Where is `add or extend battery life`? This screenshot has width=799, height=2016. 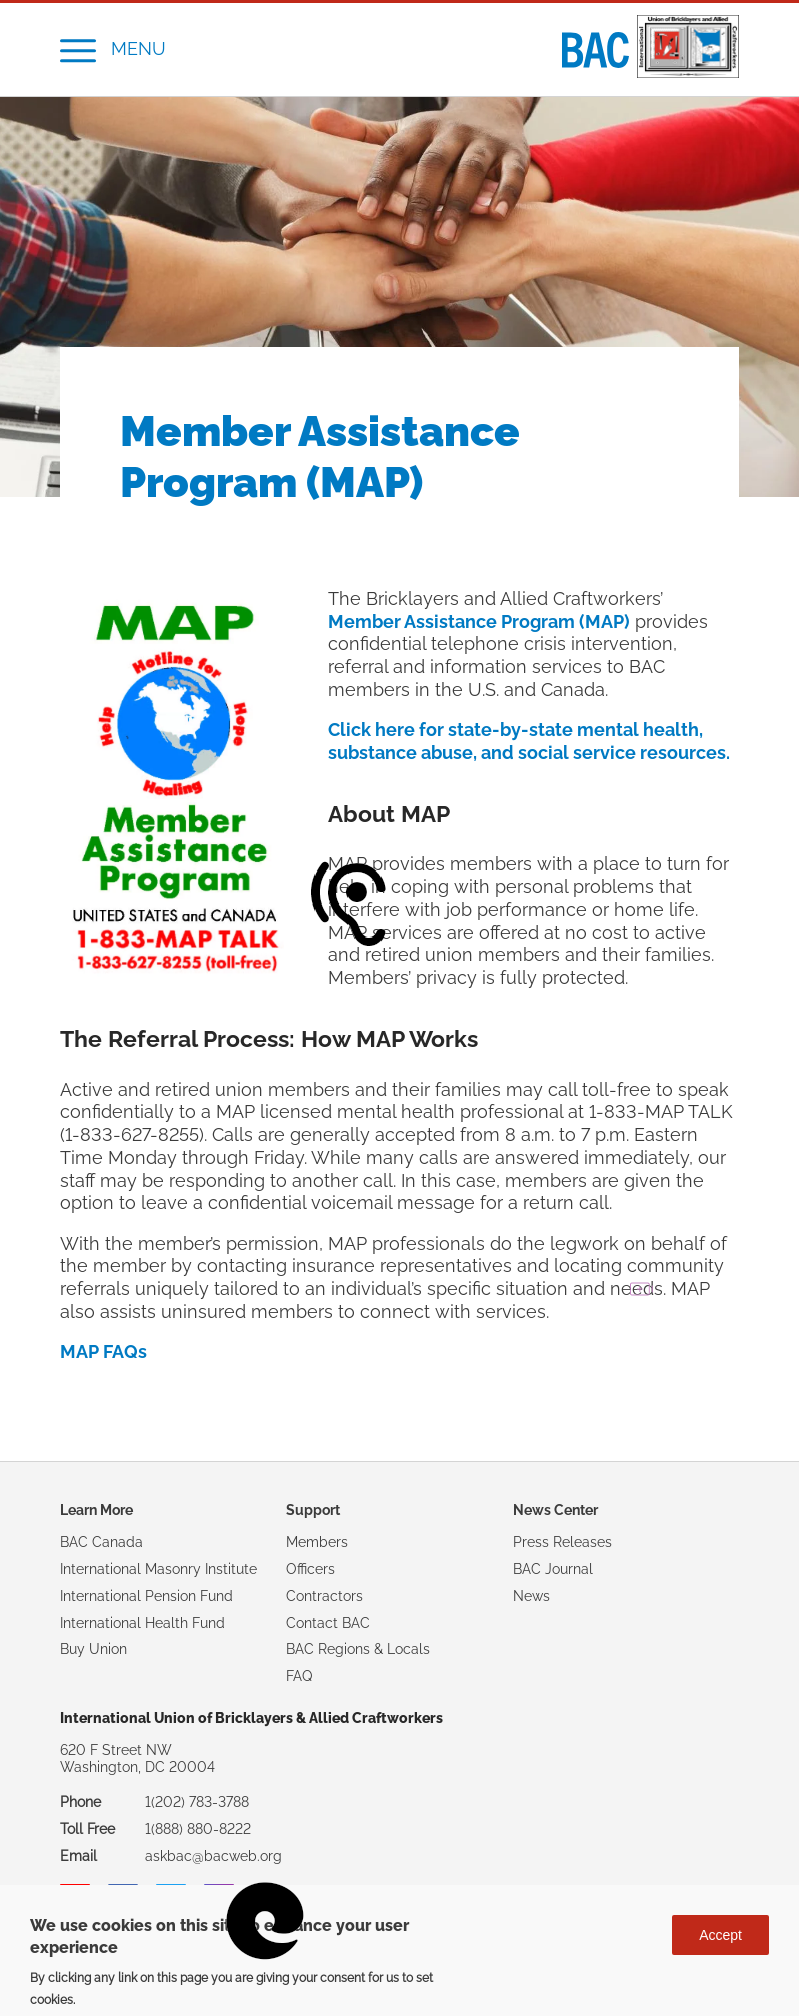
add or extend battery life is located at coordinates (641, 1289).